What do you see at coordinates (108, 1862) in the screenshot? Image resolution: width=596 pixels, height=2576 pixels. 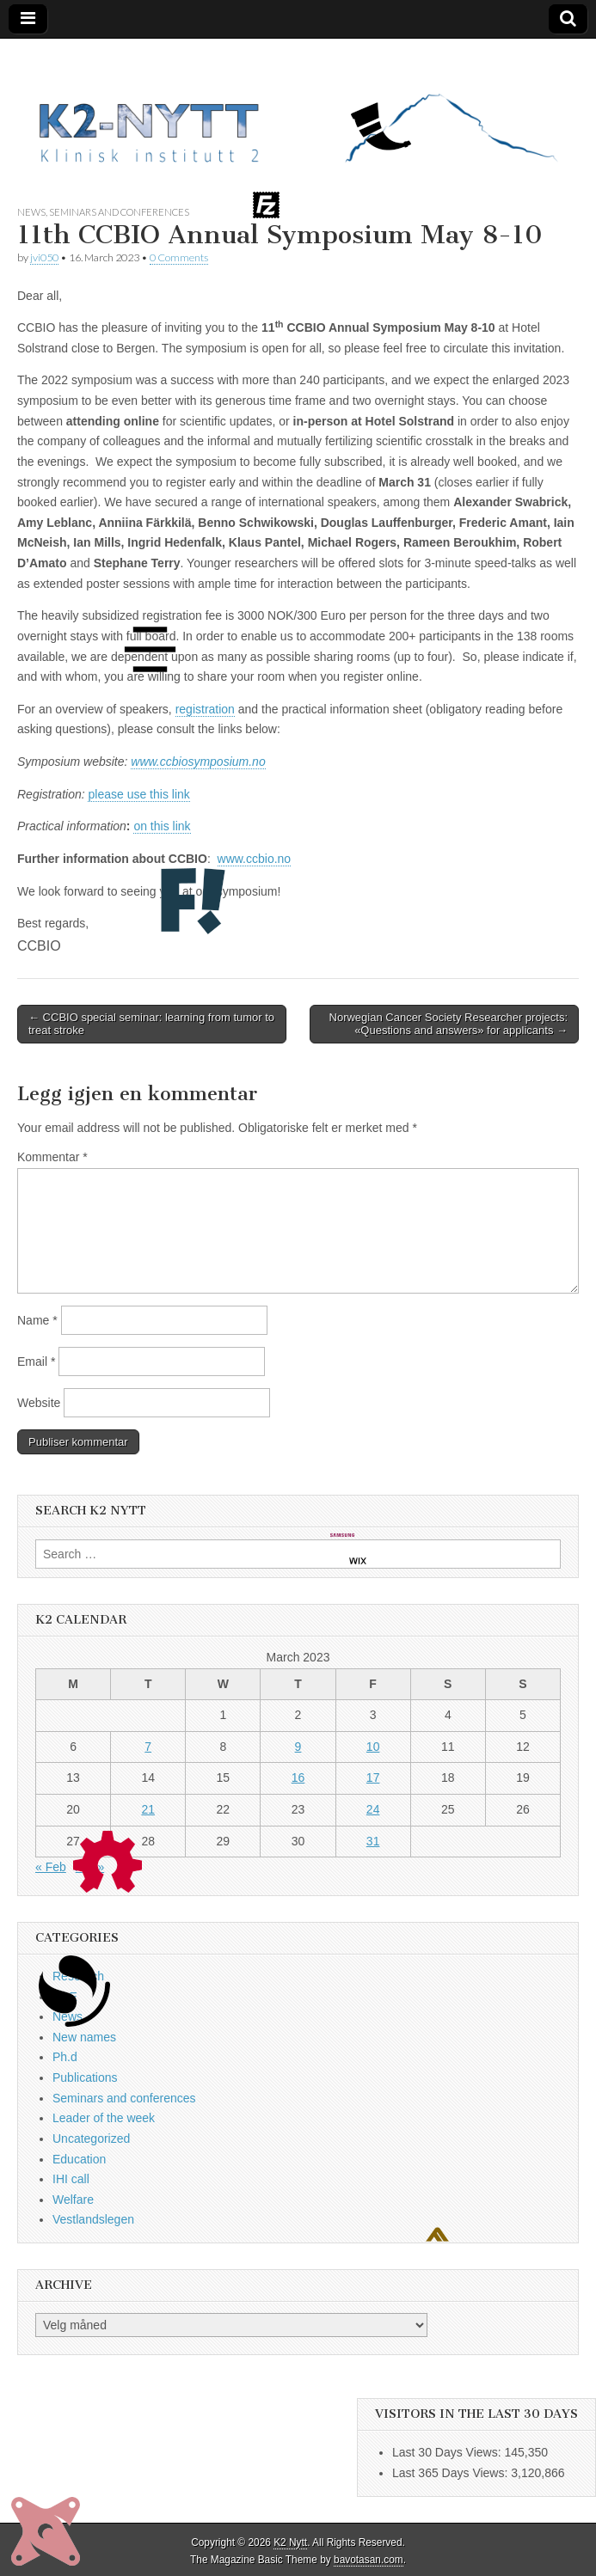 I see `open source hardware logo` at bounding box center [108, 1862].